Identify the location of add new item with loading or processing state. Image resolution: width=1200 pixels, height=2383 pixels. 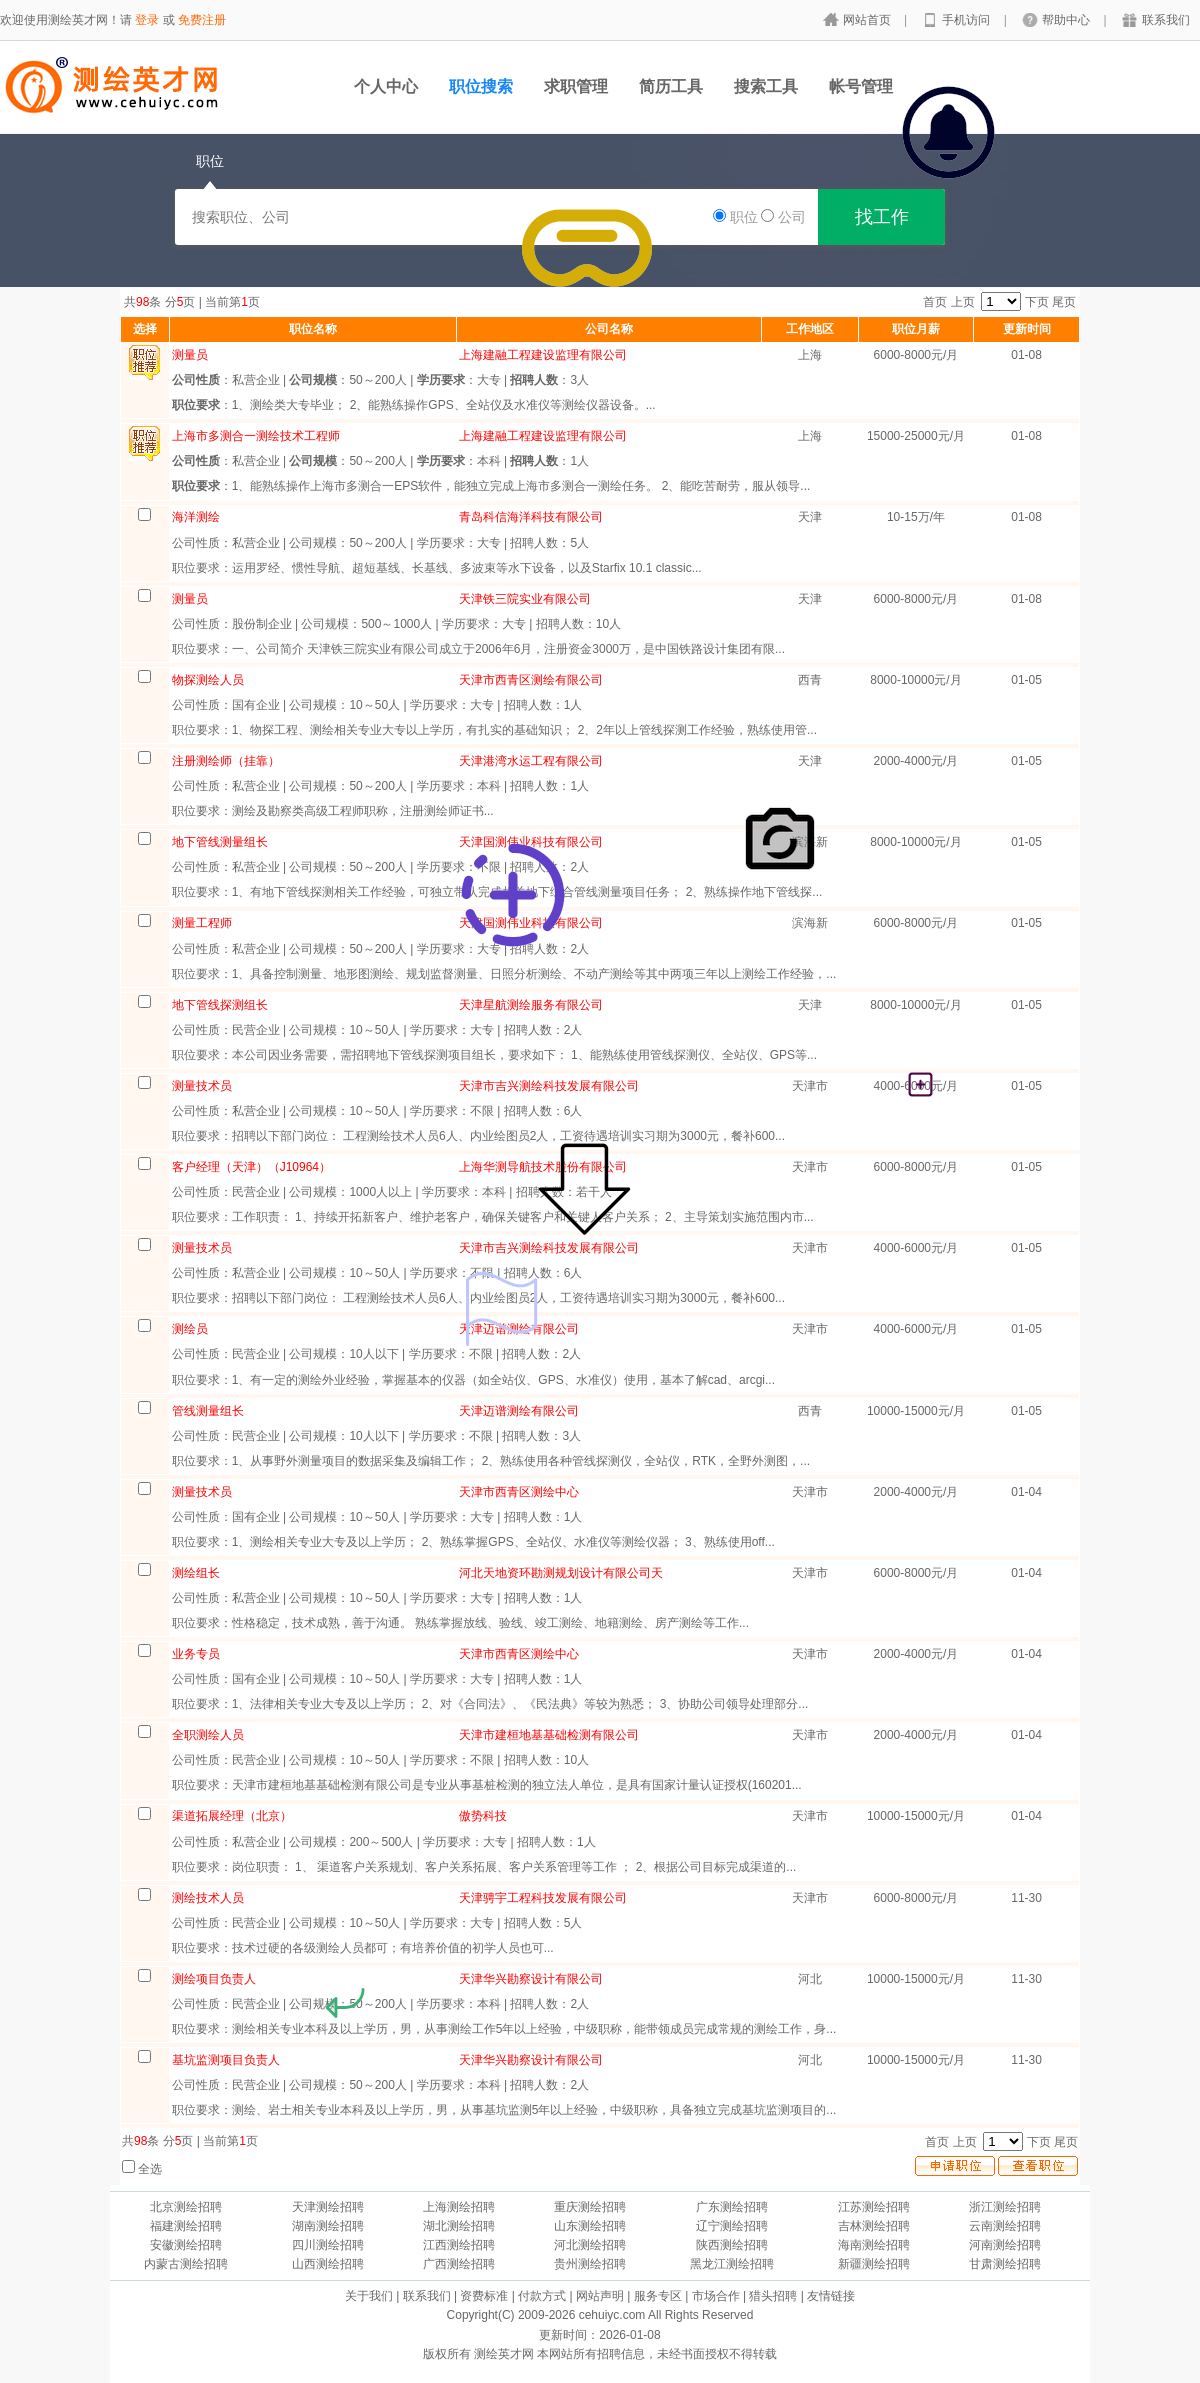
(513, 895).